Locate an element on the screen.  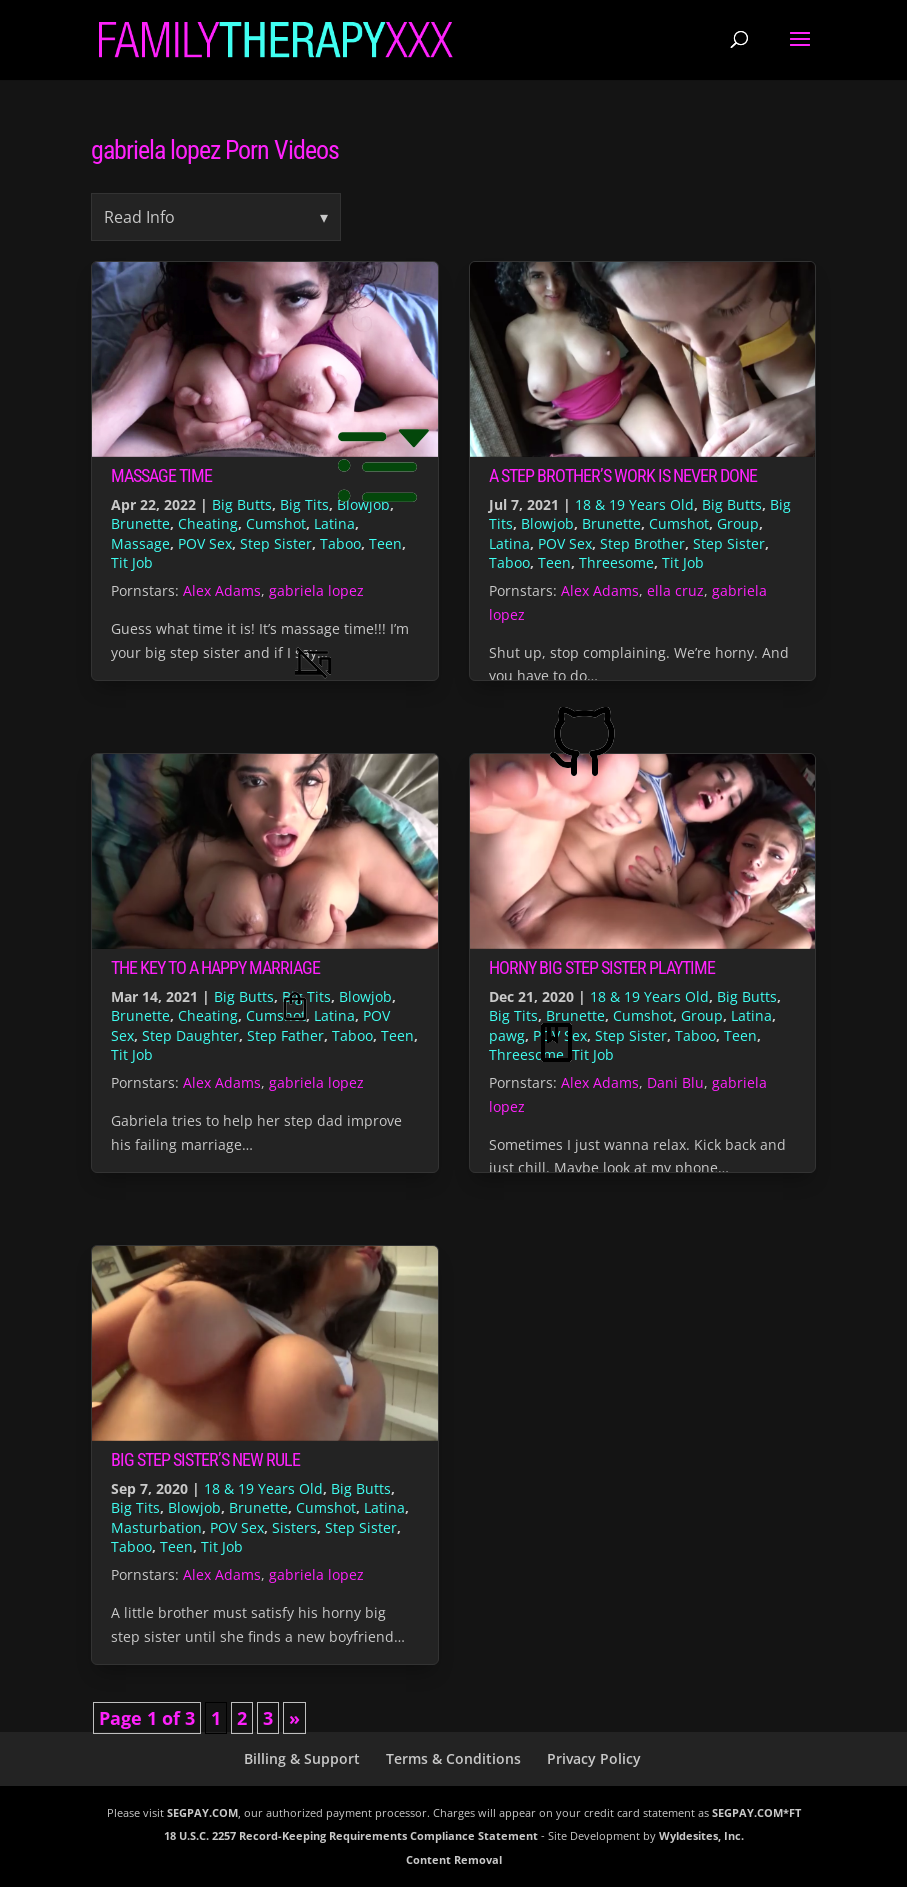
select multiple items from a list is located at coordinates (380, 465).